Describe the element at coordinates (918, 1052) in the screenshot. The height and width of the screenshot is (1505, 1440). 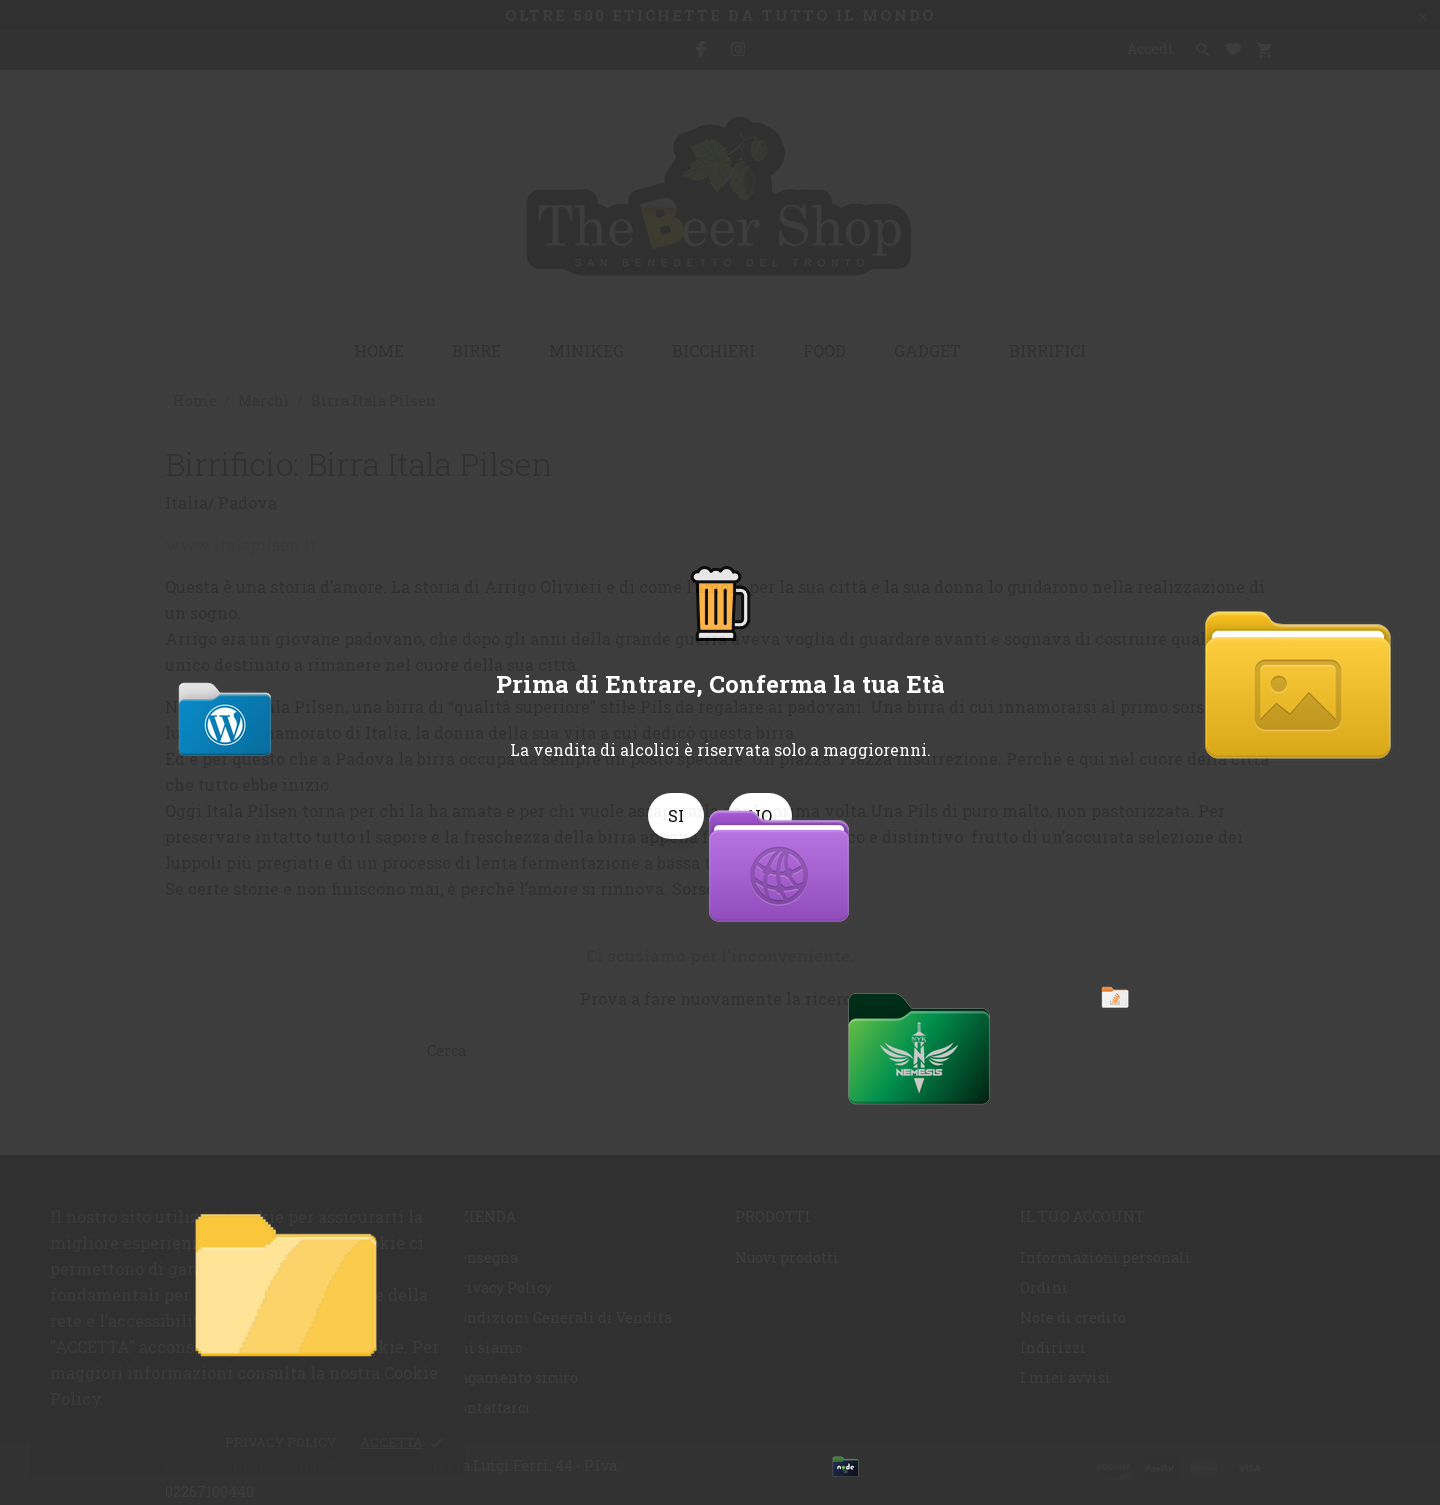
I see `open the nyk nemesis team or game folder` at that location.